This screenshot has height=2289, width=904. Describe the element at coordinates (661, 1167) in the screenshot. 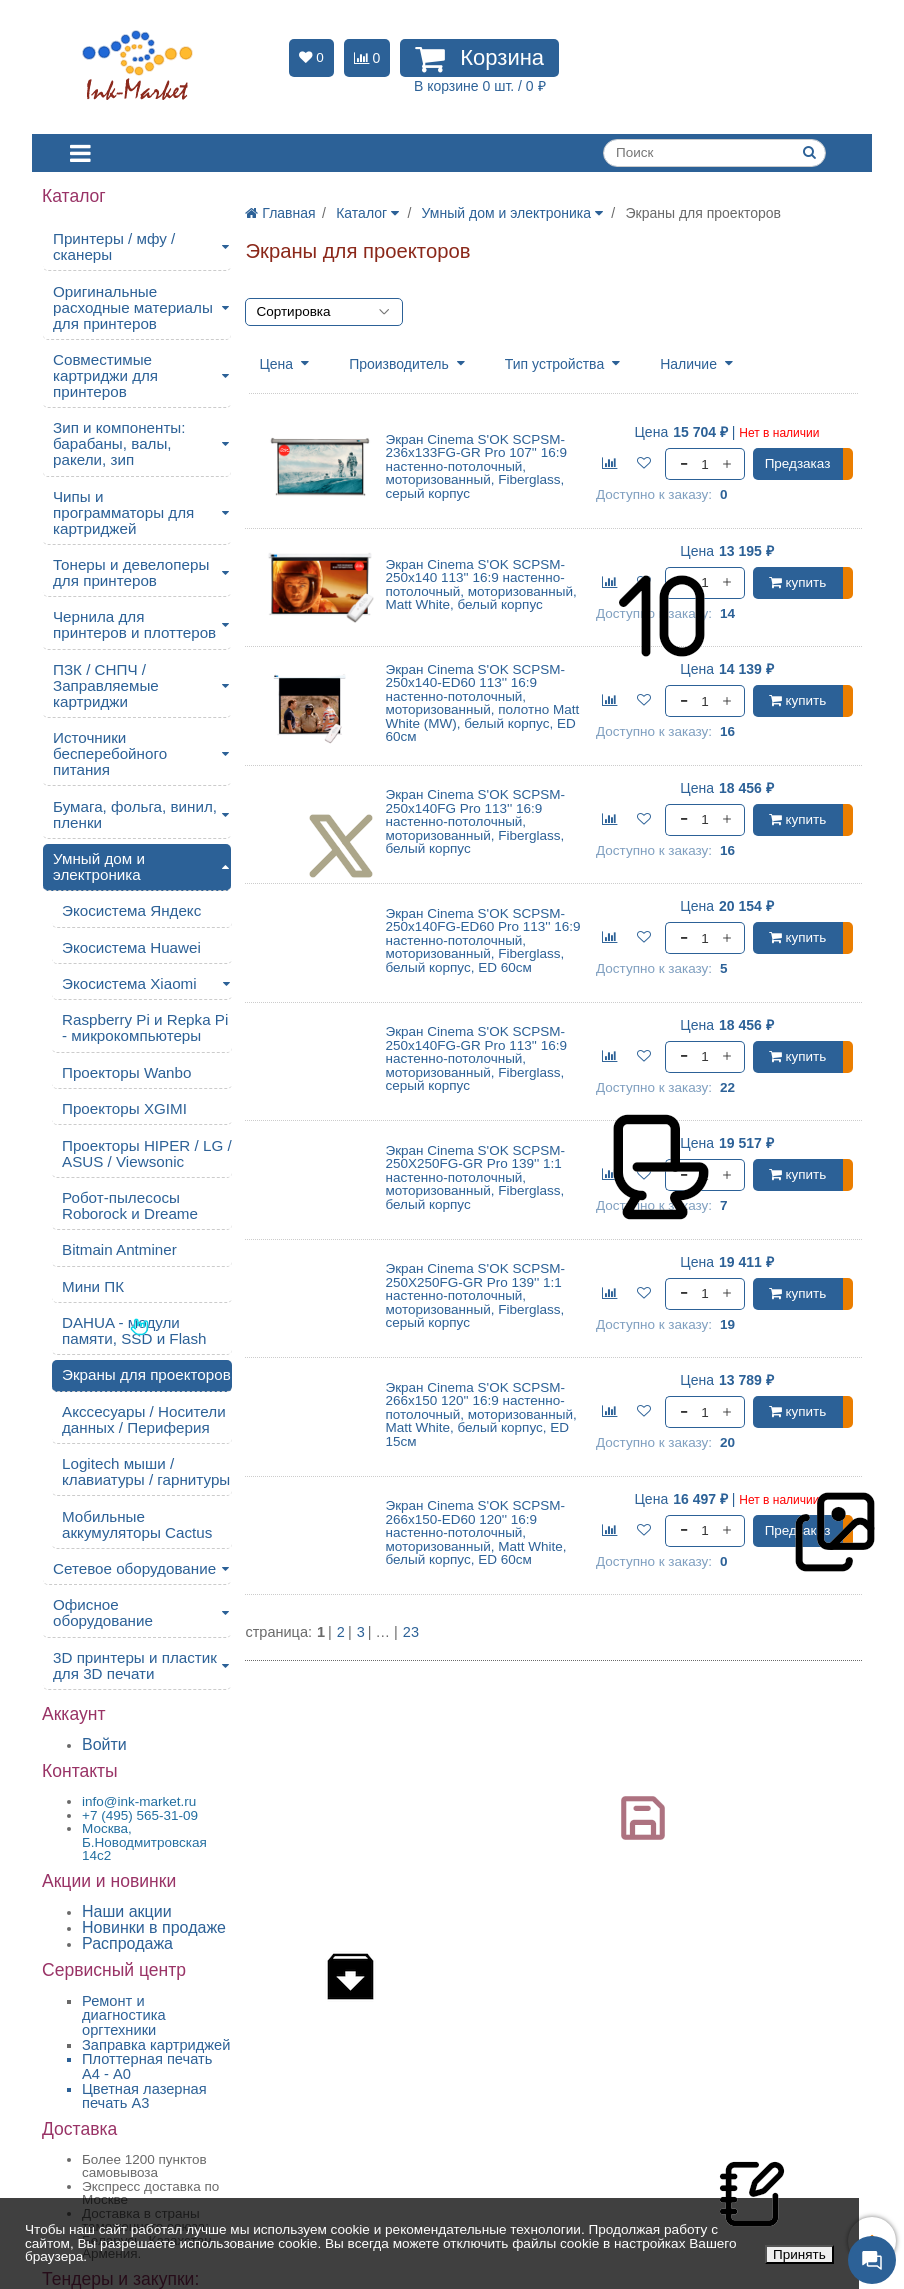

I see `locate nearby restroom facilities` at that location.